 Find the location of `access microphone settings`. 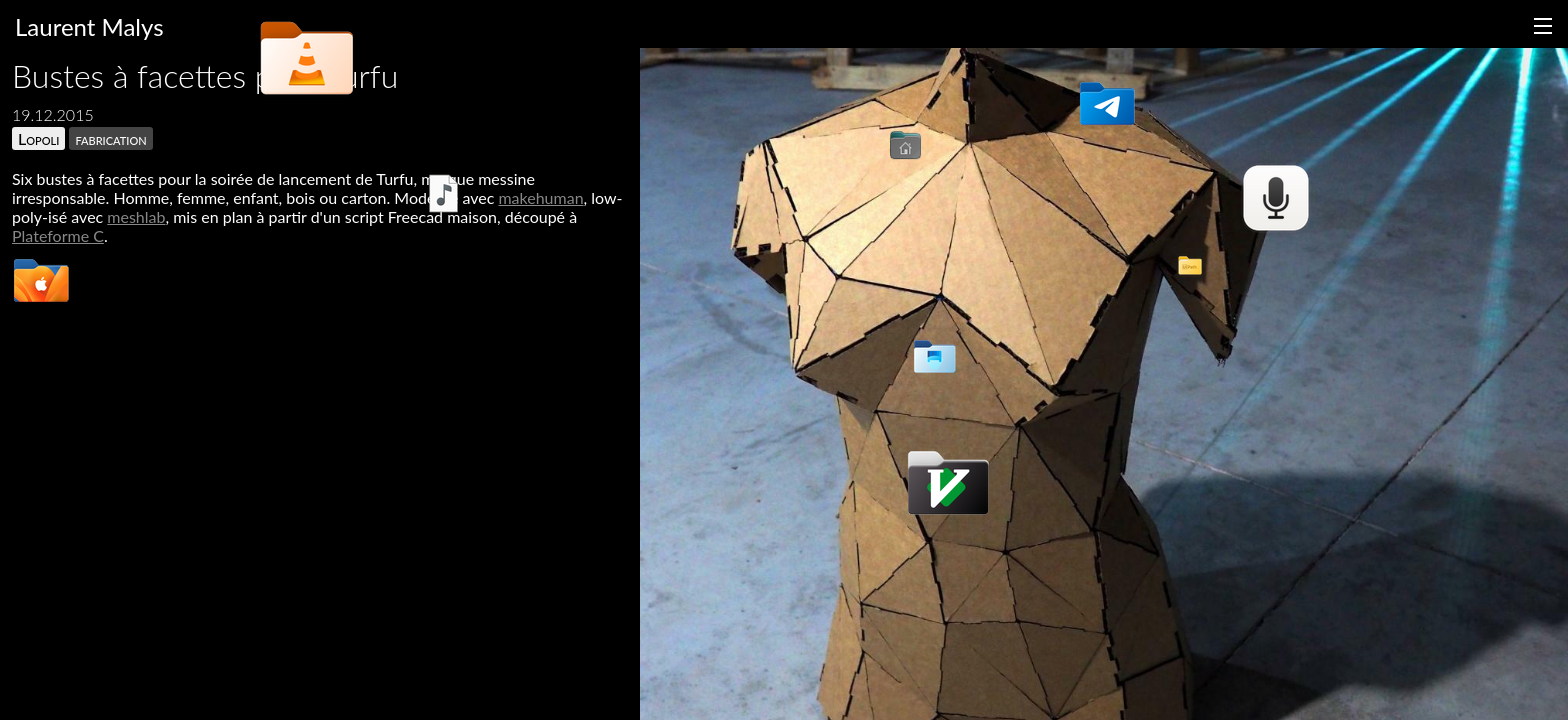

access microphone settings is located at coordinates (1276, 198).